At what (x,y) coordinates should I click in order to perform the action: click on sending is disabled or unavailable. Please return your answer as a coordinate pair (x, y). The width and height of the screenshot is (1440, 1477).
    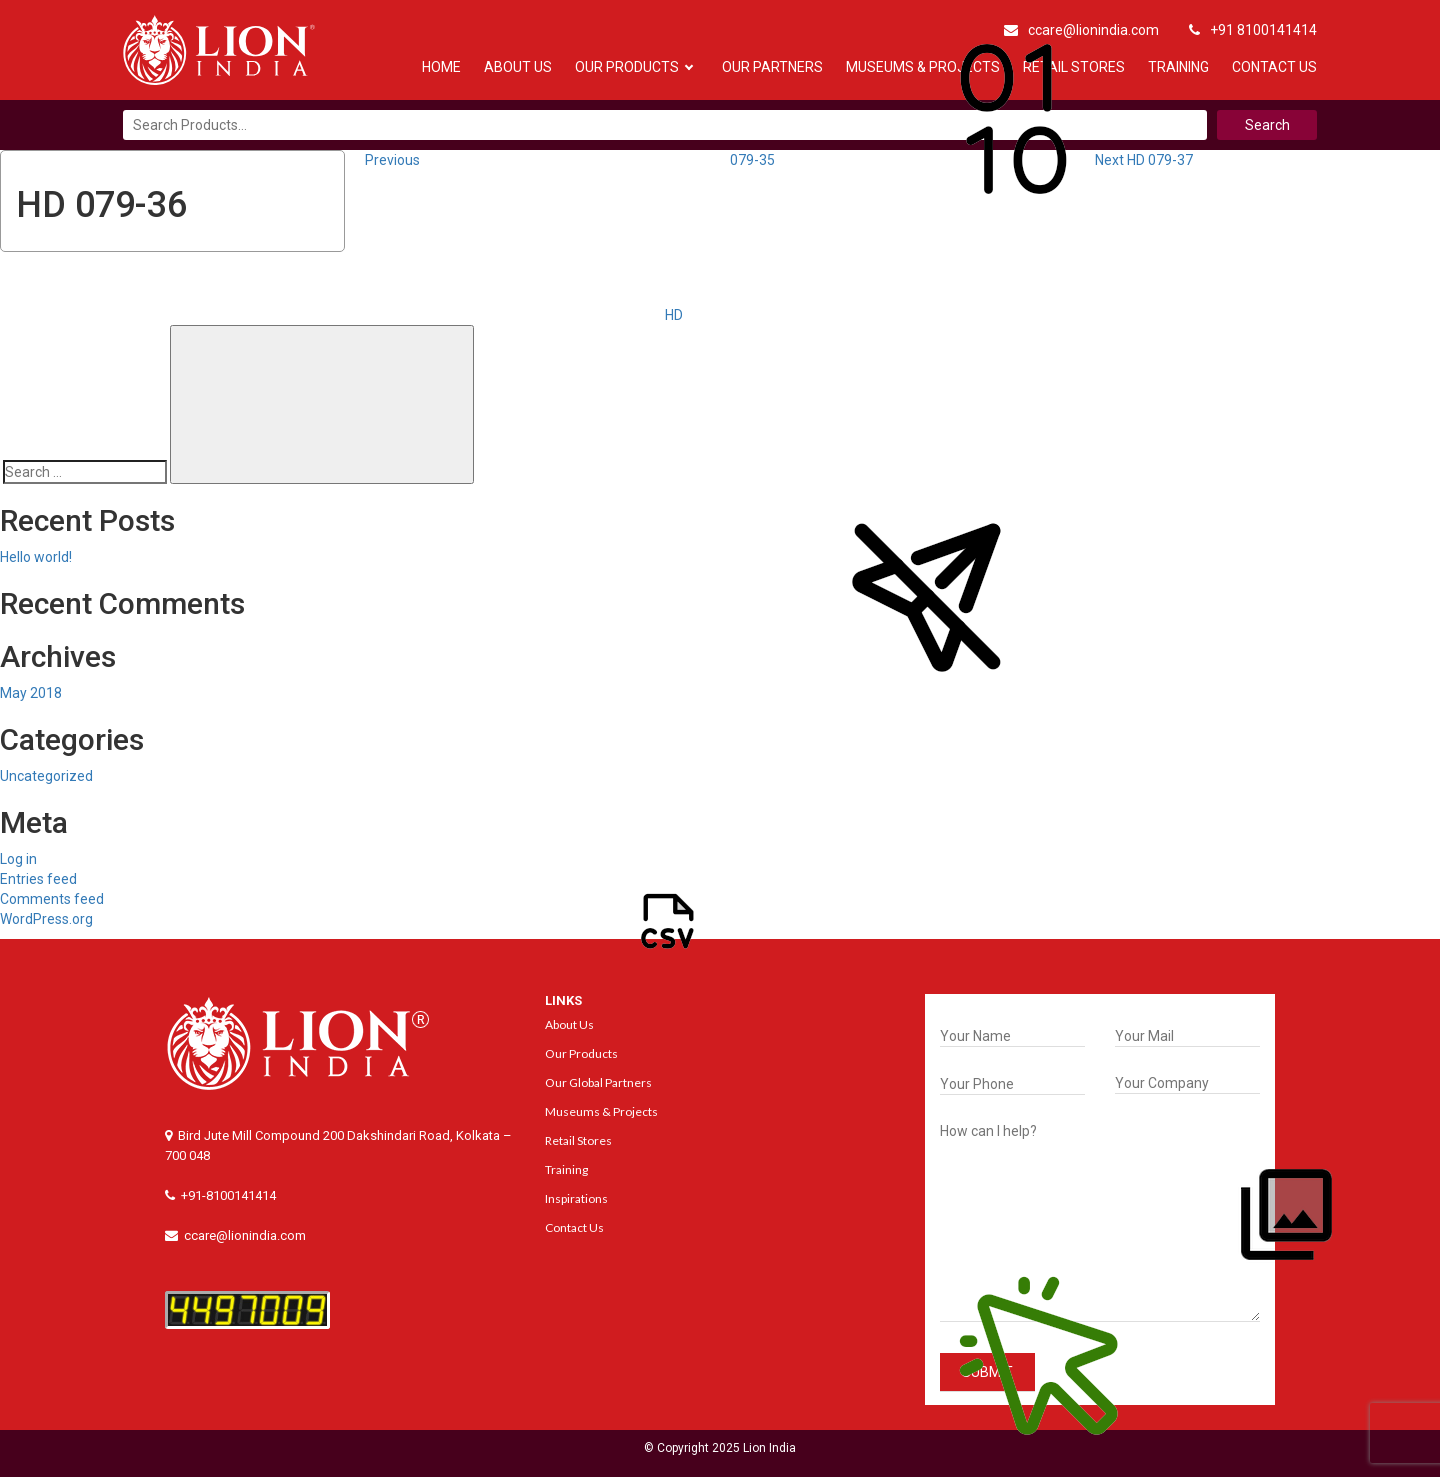
    Looking at the image, I should click on (927, 596).